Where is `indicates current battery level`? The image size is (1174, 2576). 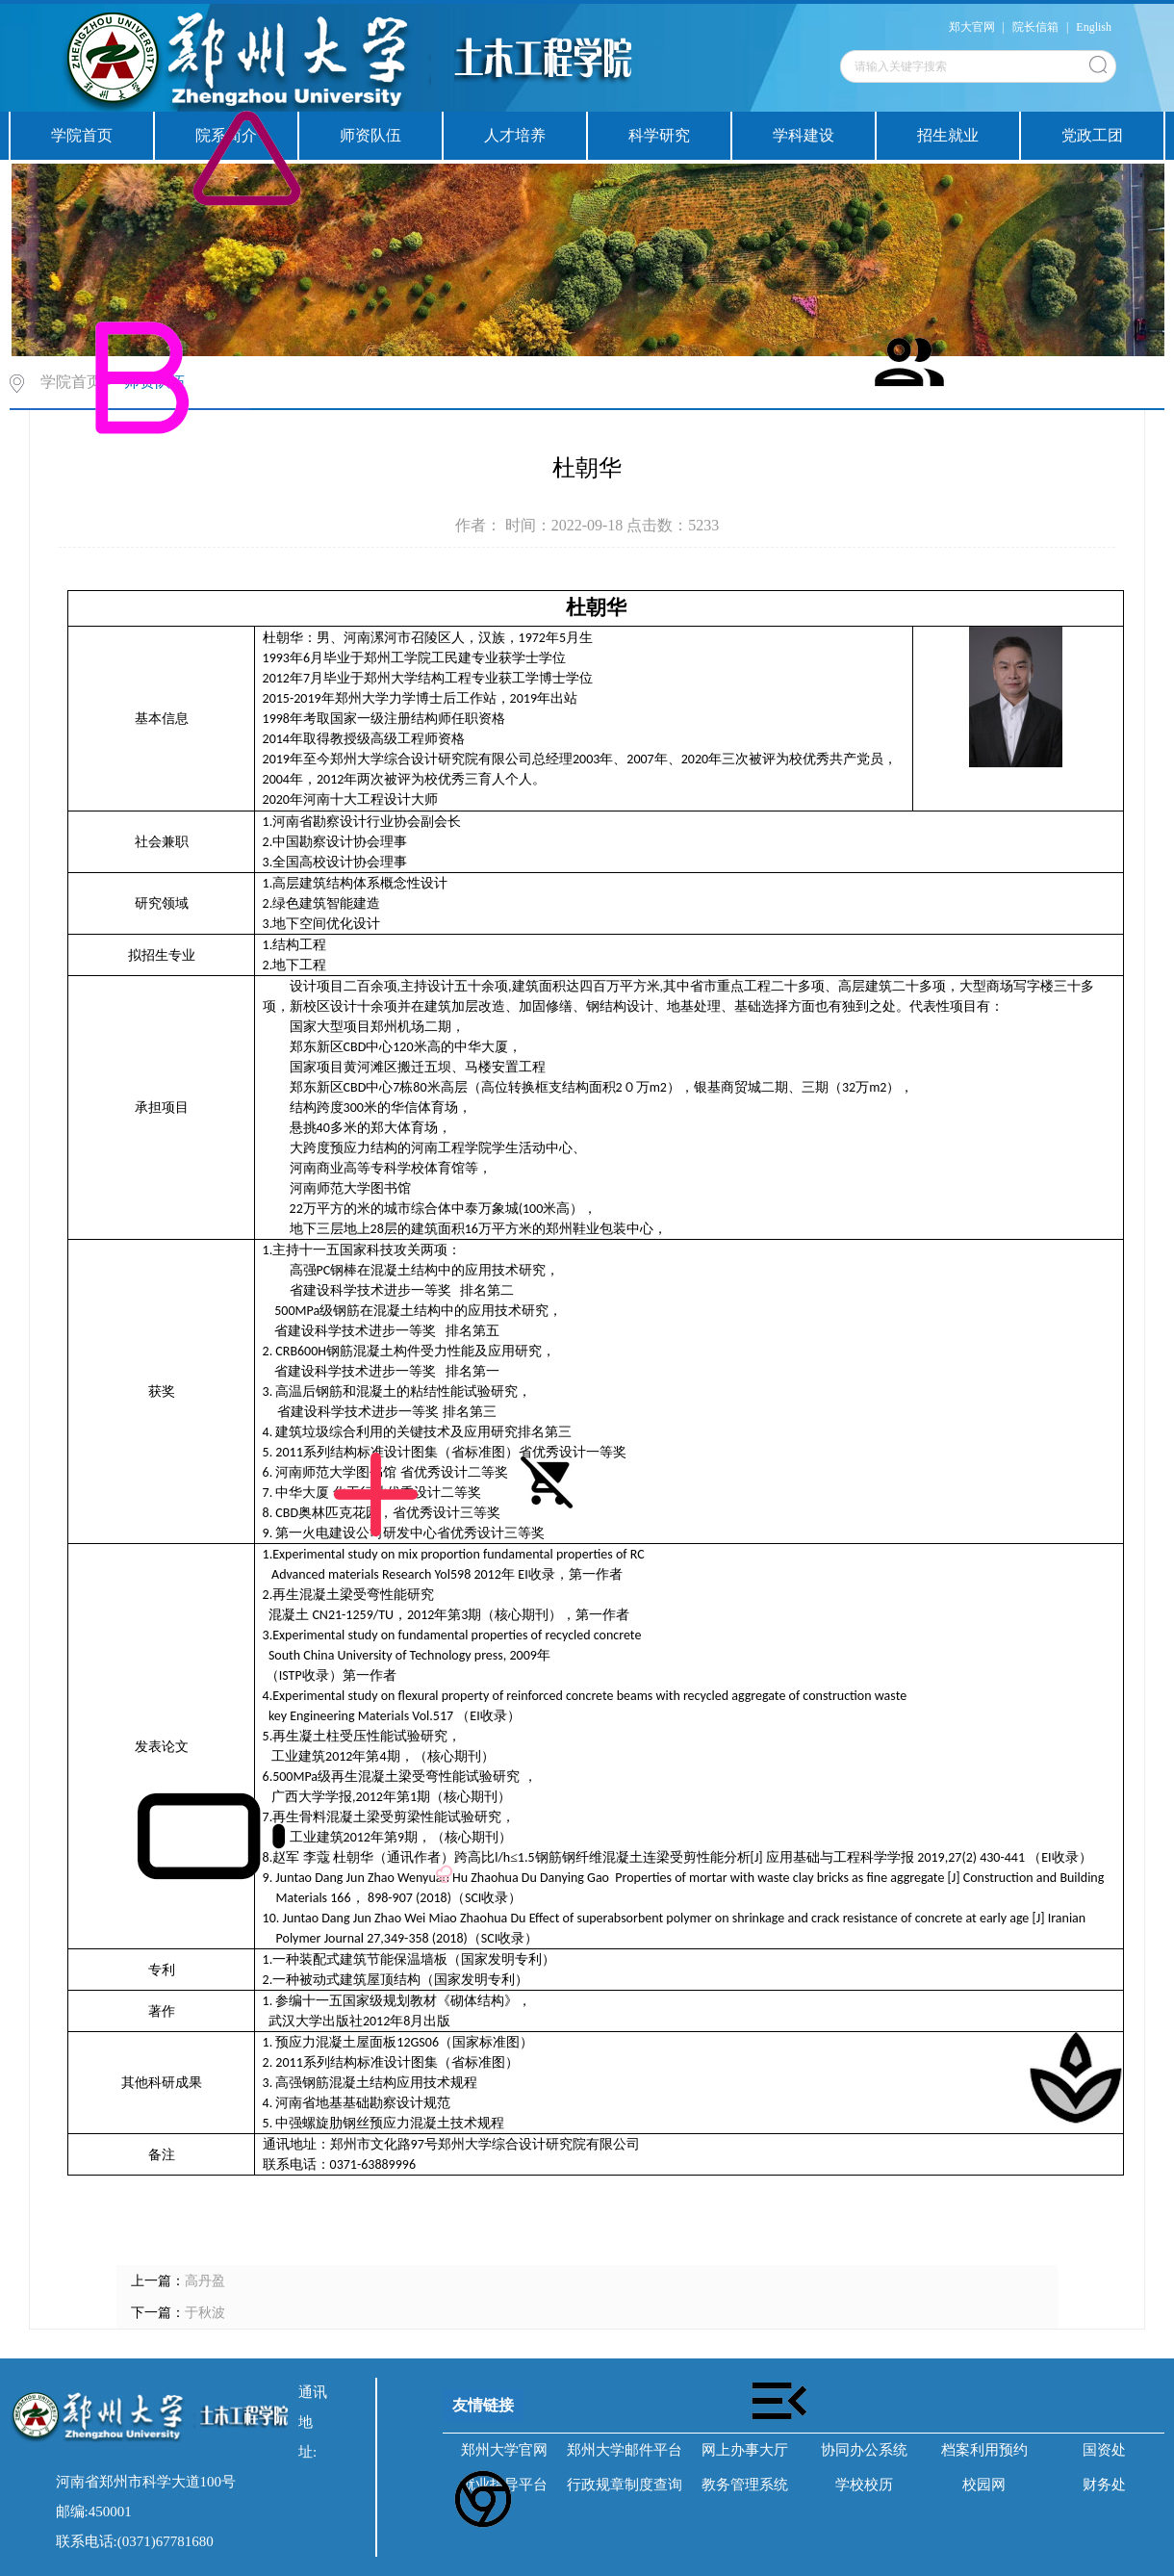
indicates current battery level is located at coordinates (211, 1836).